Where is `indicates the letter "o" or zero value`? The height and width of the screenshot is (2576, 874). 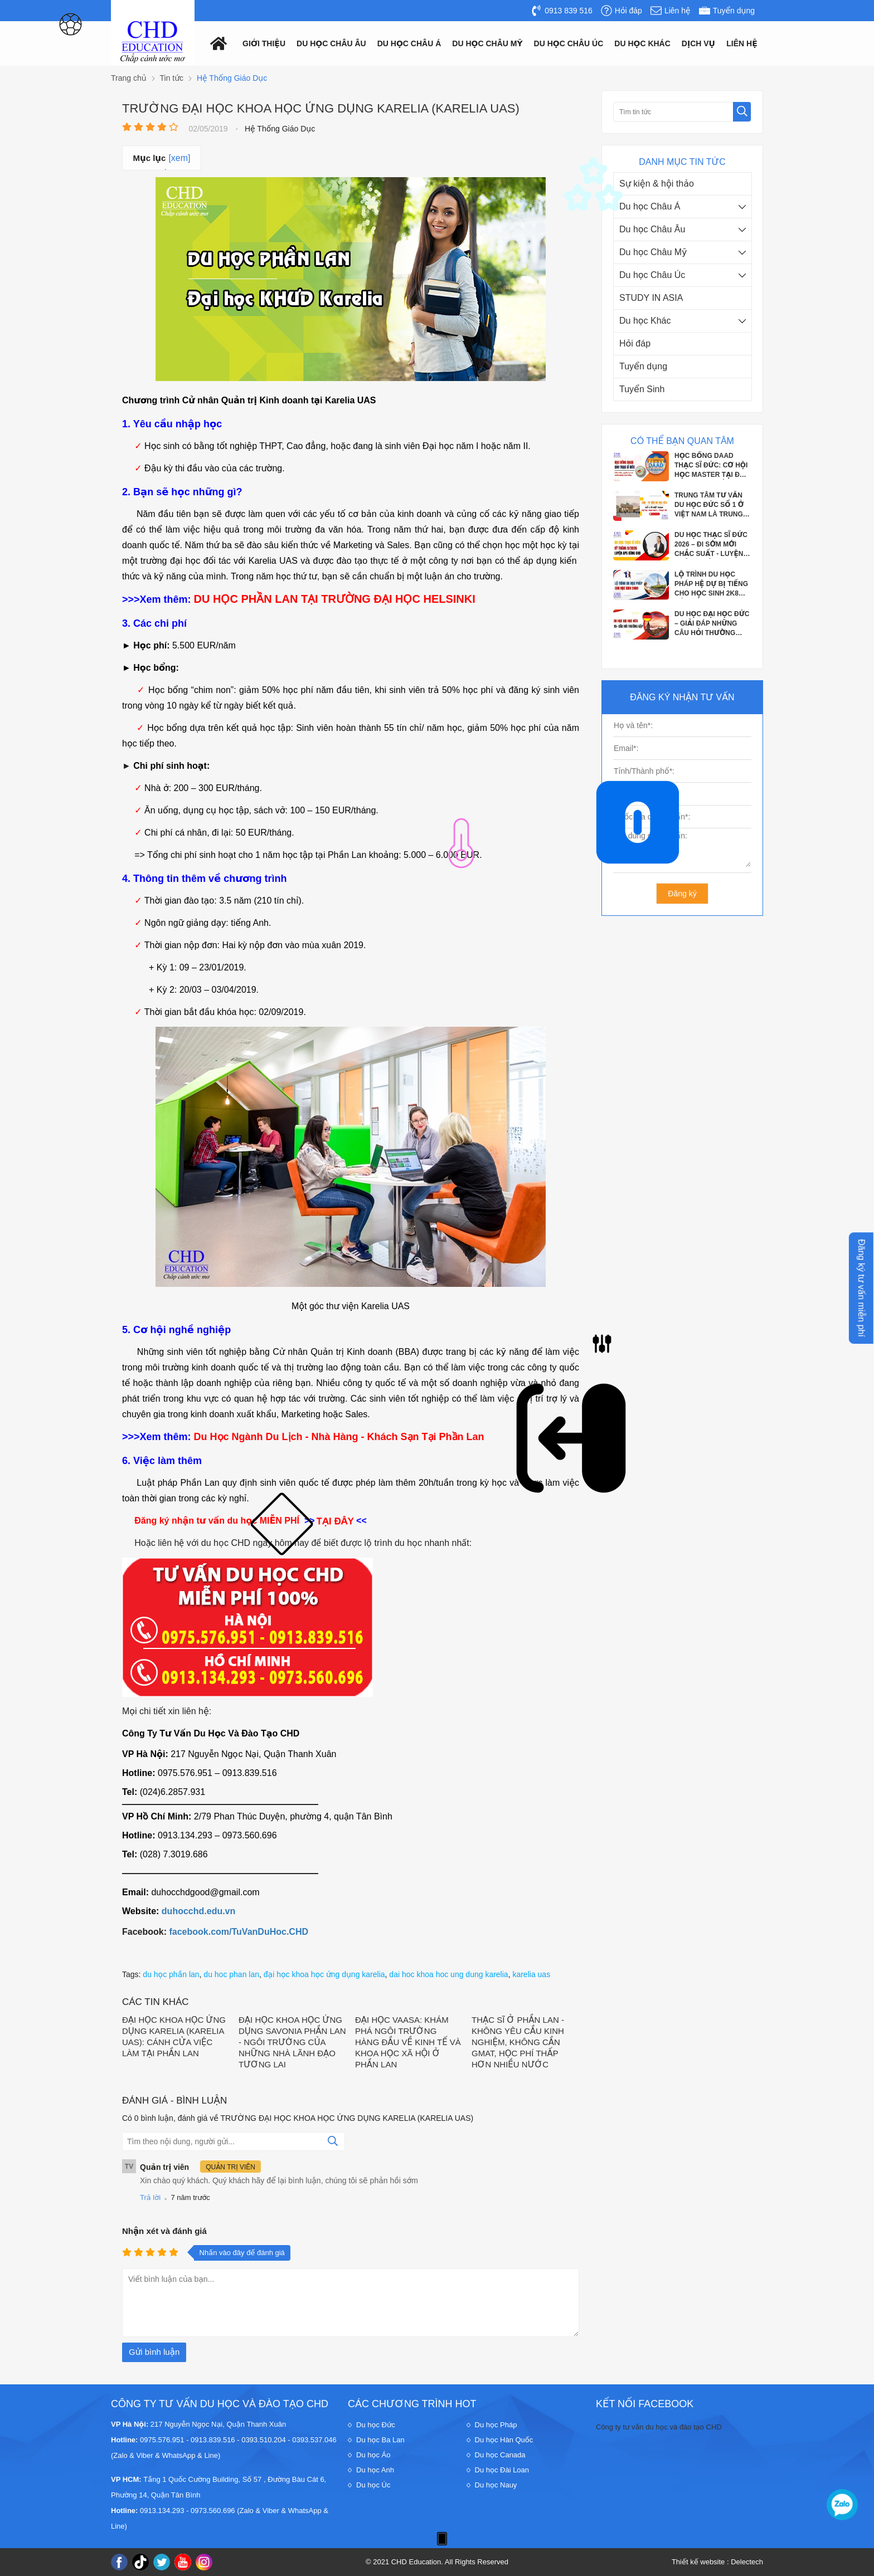
indicates the letter "o" or zero value is located at coordinates (638, 822).